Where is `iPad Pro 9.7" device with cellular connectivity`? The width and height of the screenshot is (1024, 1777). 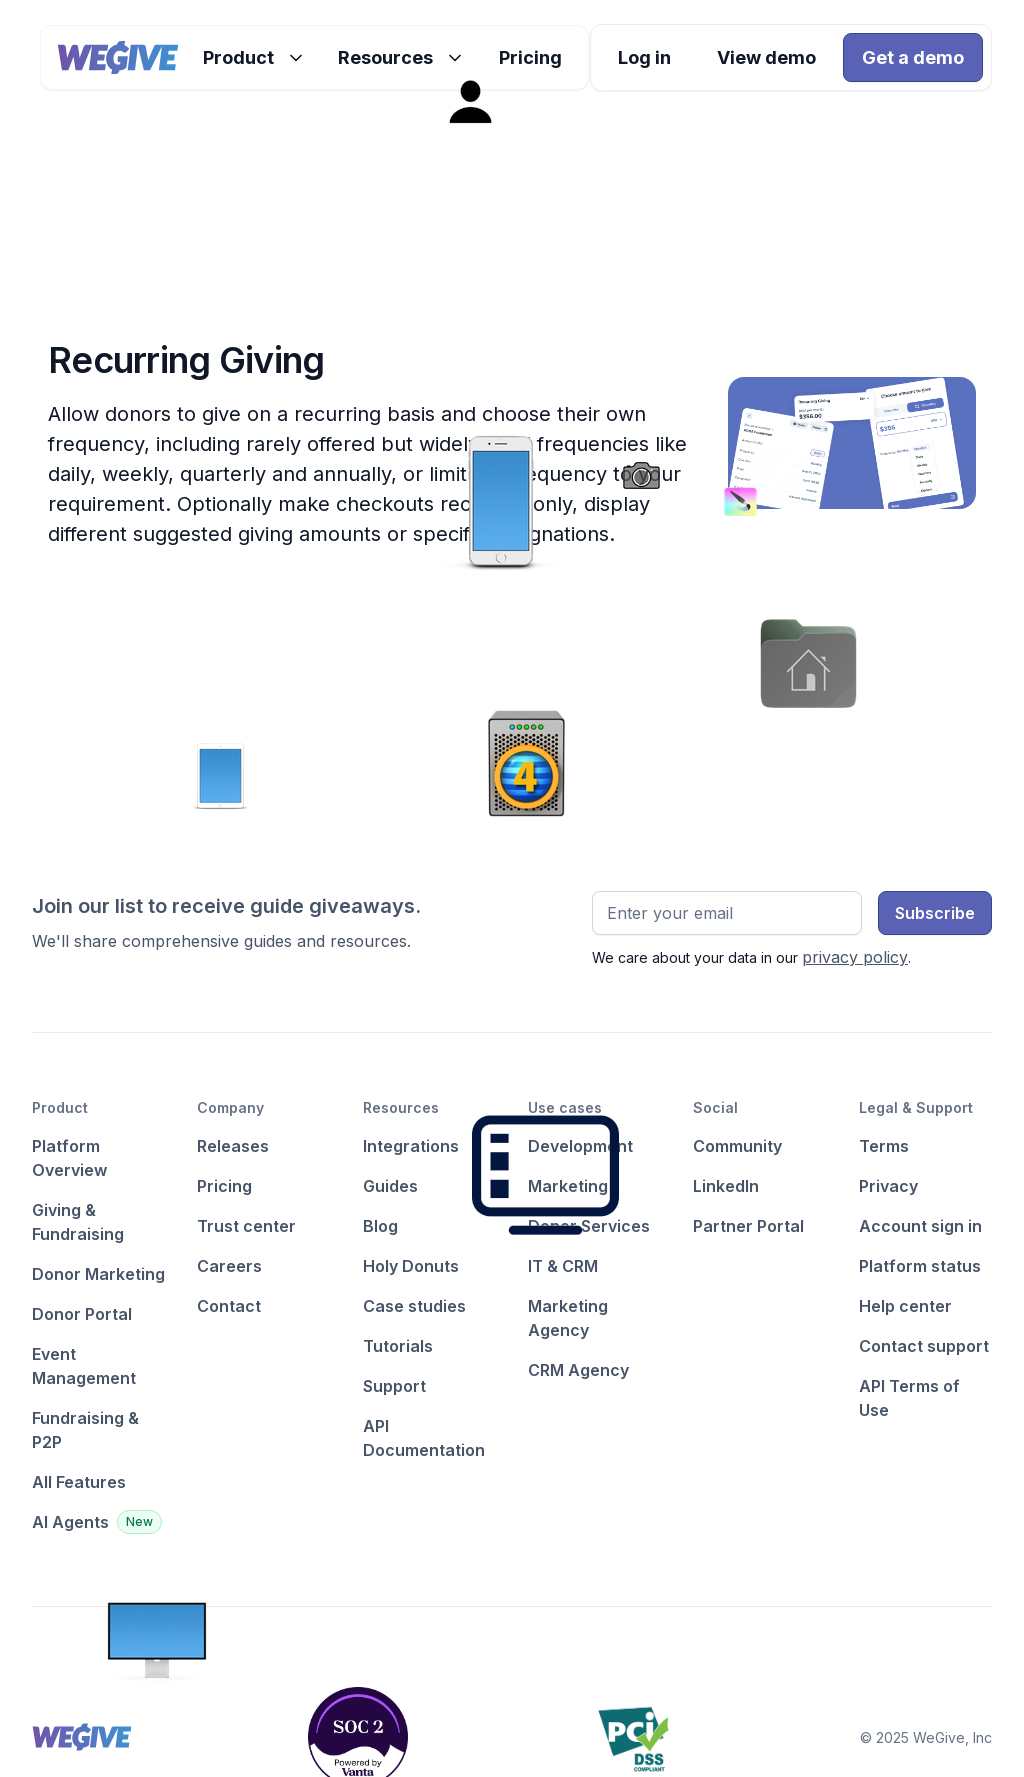
iPad Pro 9.7" device with cellular connectivity is located at coordinates (220, 775).